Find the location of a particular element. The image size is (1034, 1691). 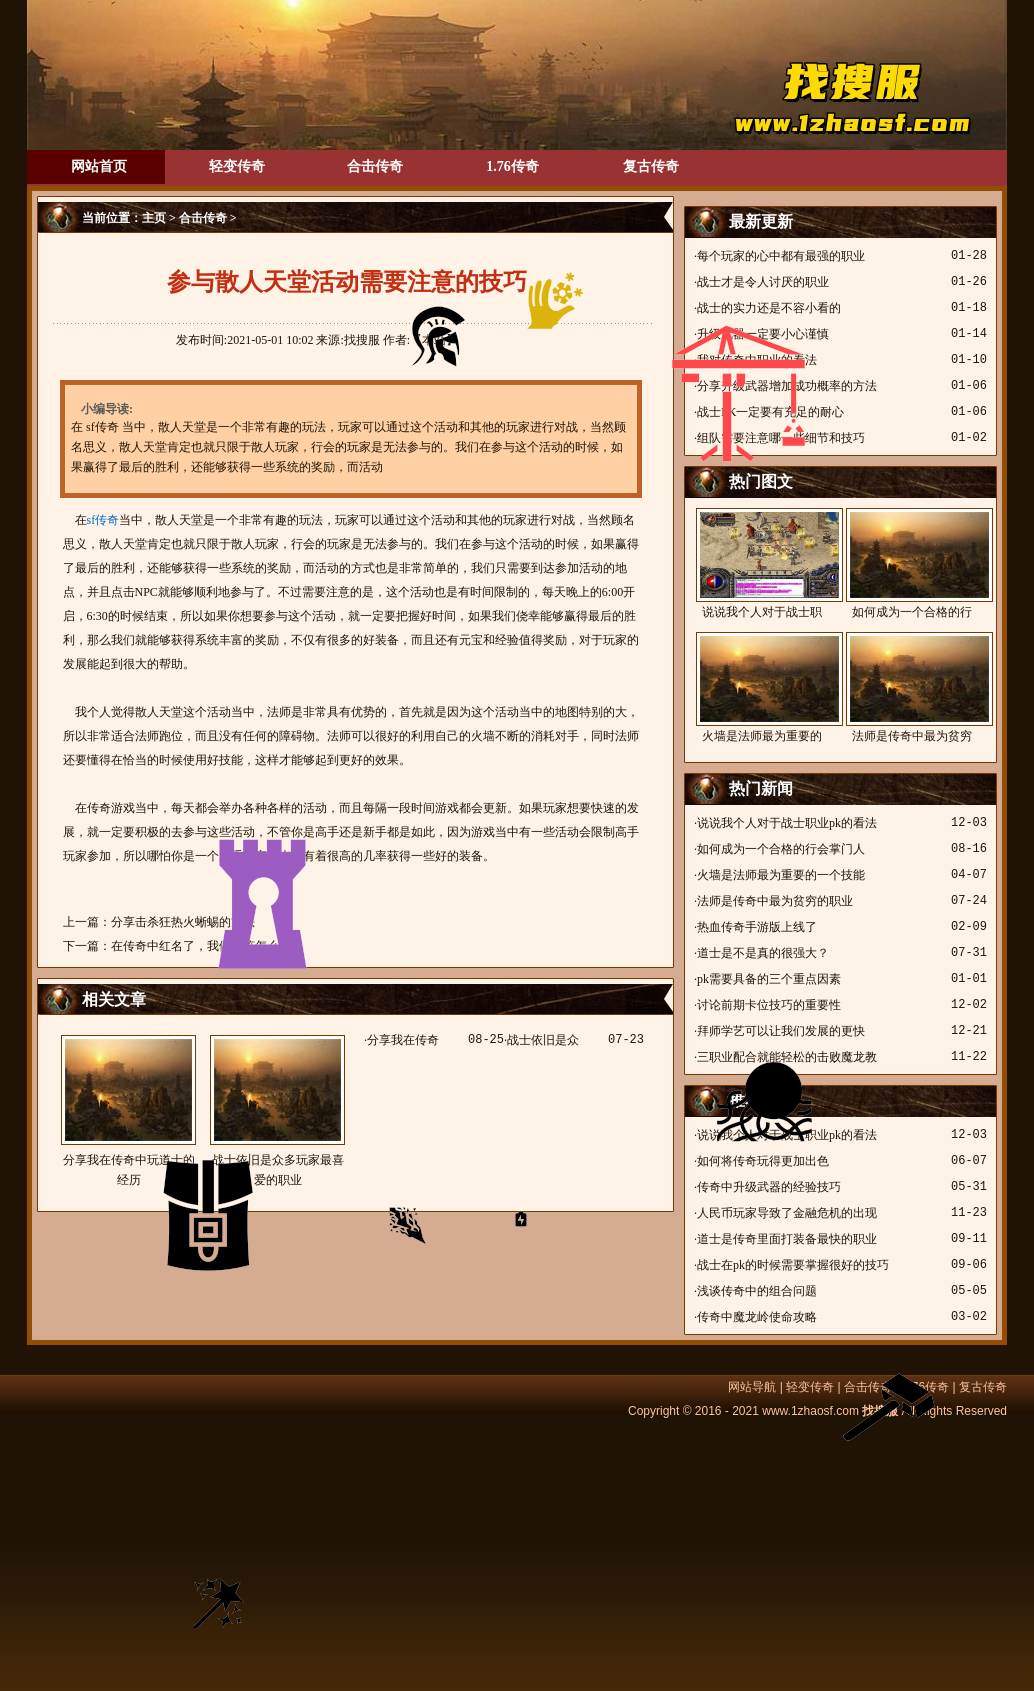

select warrior or spartan character class is located at coordinates (438, 336).